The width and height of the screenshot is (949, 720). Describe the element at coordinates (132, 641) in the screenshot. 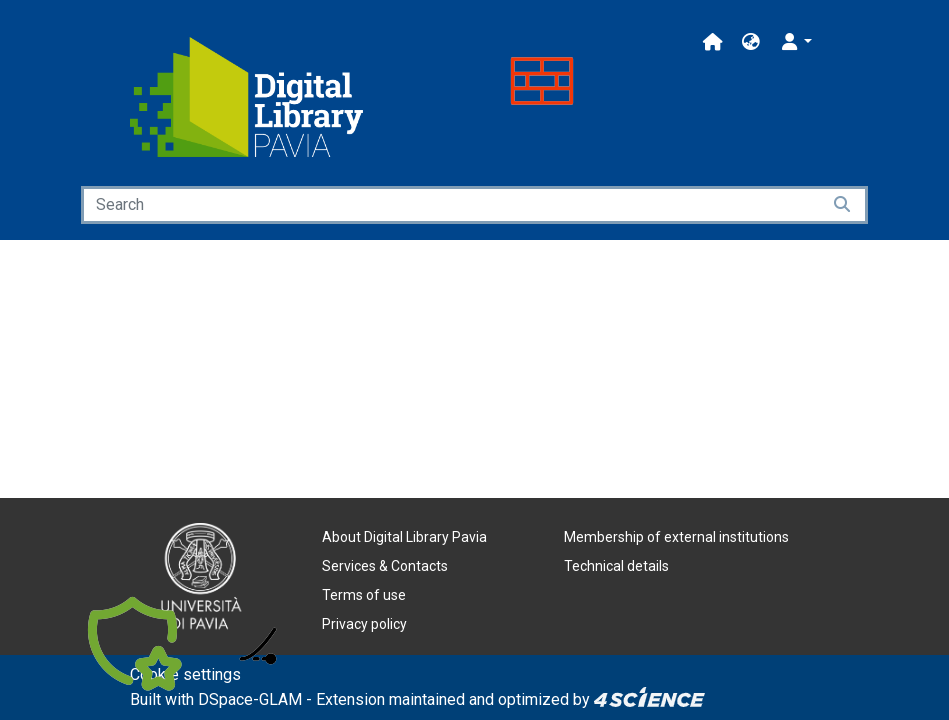

I see `premium security or protection status` at that location.